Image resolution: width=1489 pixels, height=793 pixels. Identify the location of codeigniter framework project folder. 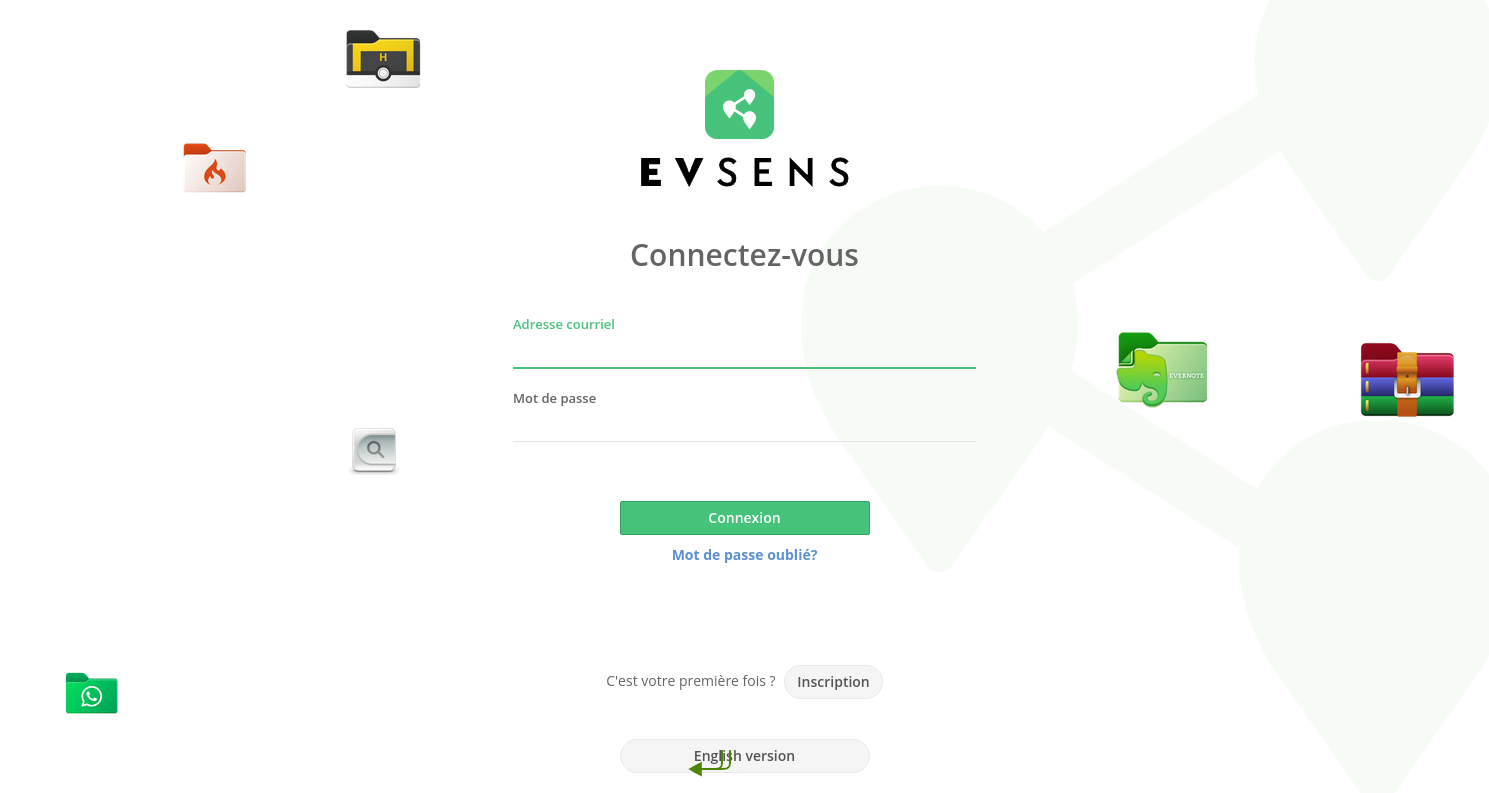
(214, 169).